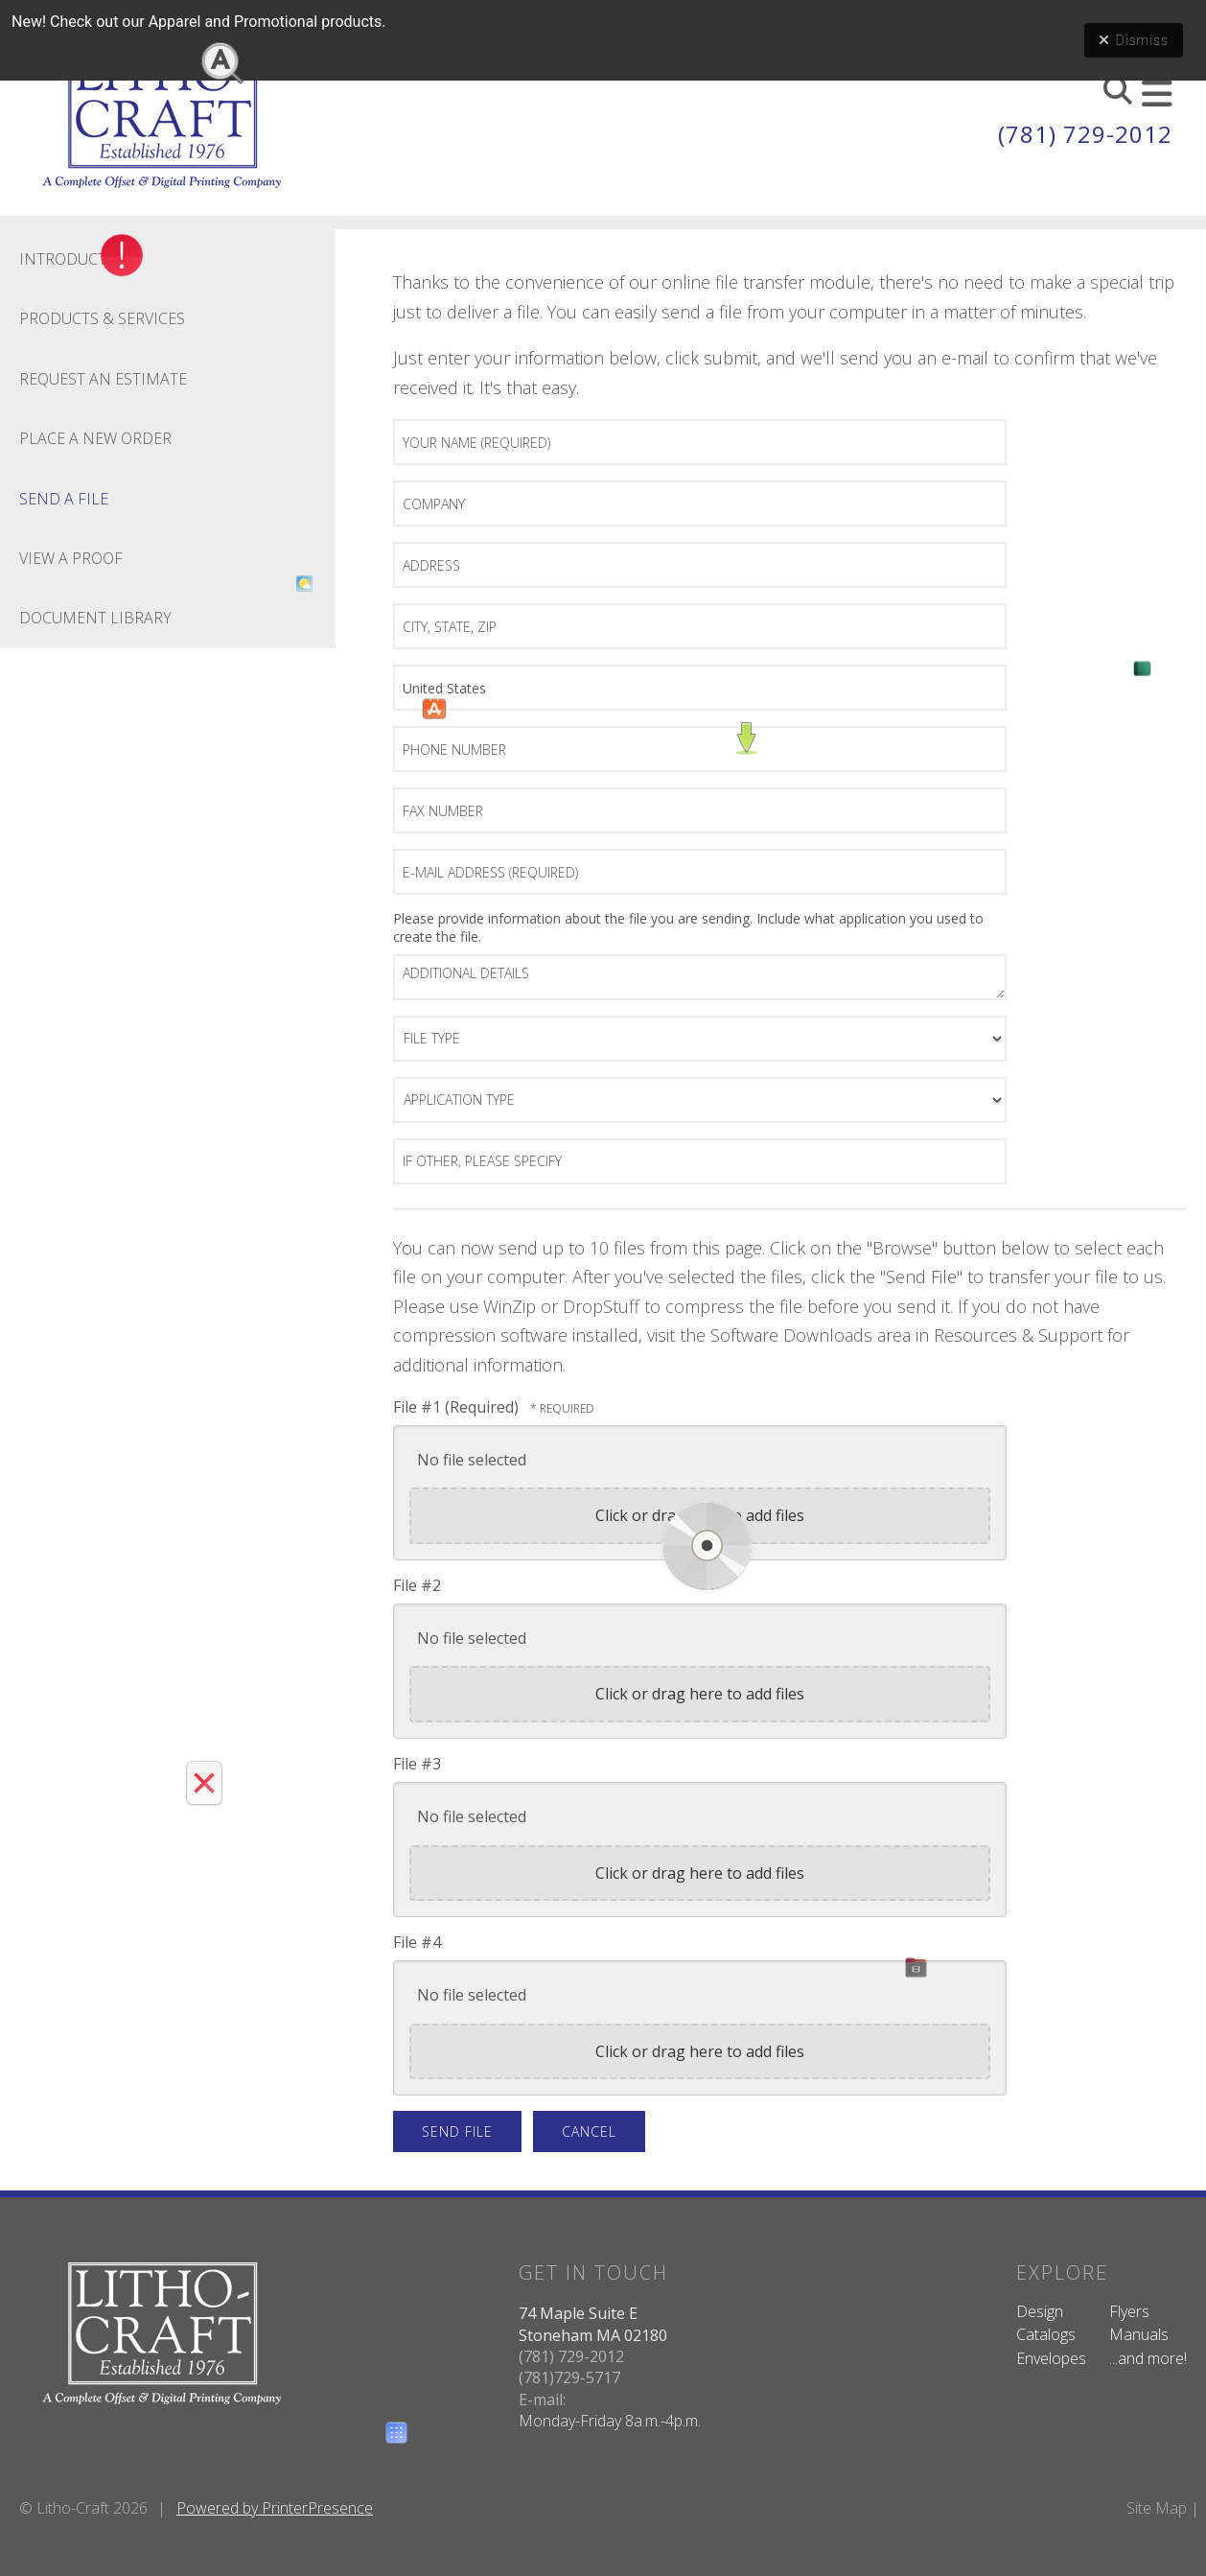 The height and width of the screenshot is (2576, 1206). I want to click on indicates a warning or alert requiring attention, so click(122, 255).